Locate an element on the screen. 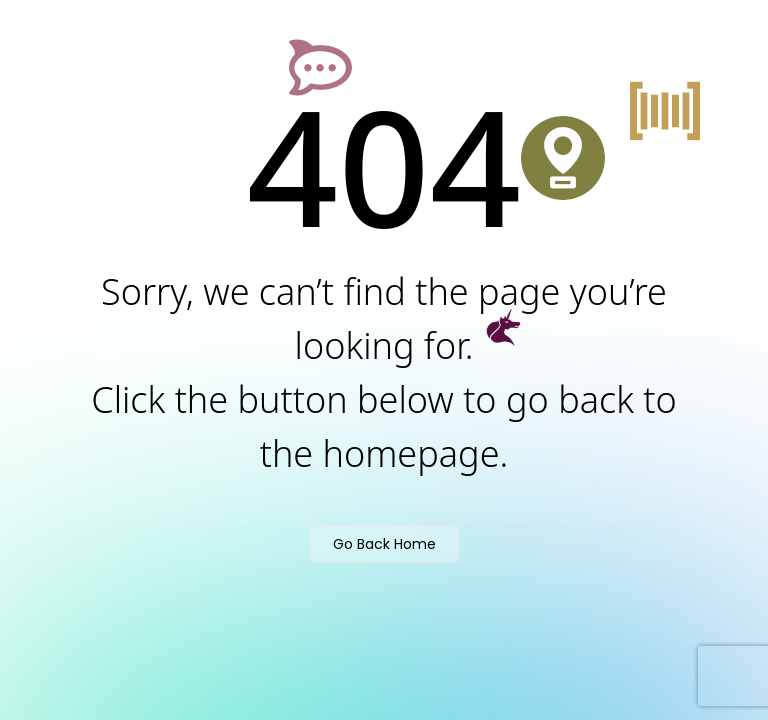 This screenshot has width=768, height=720. open Rocket.Chat application is located at coordinates (320, 67).